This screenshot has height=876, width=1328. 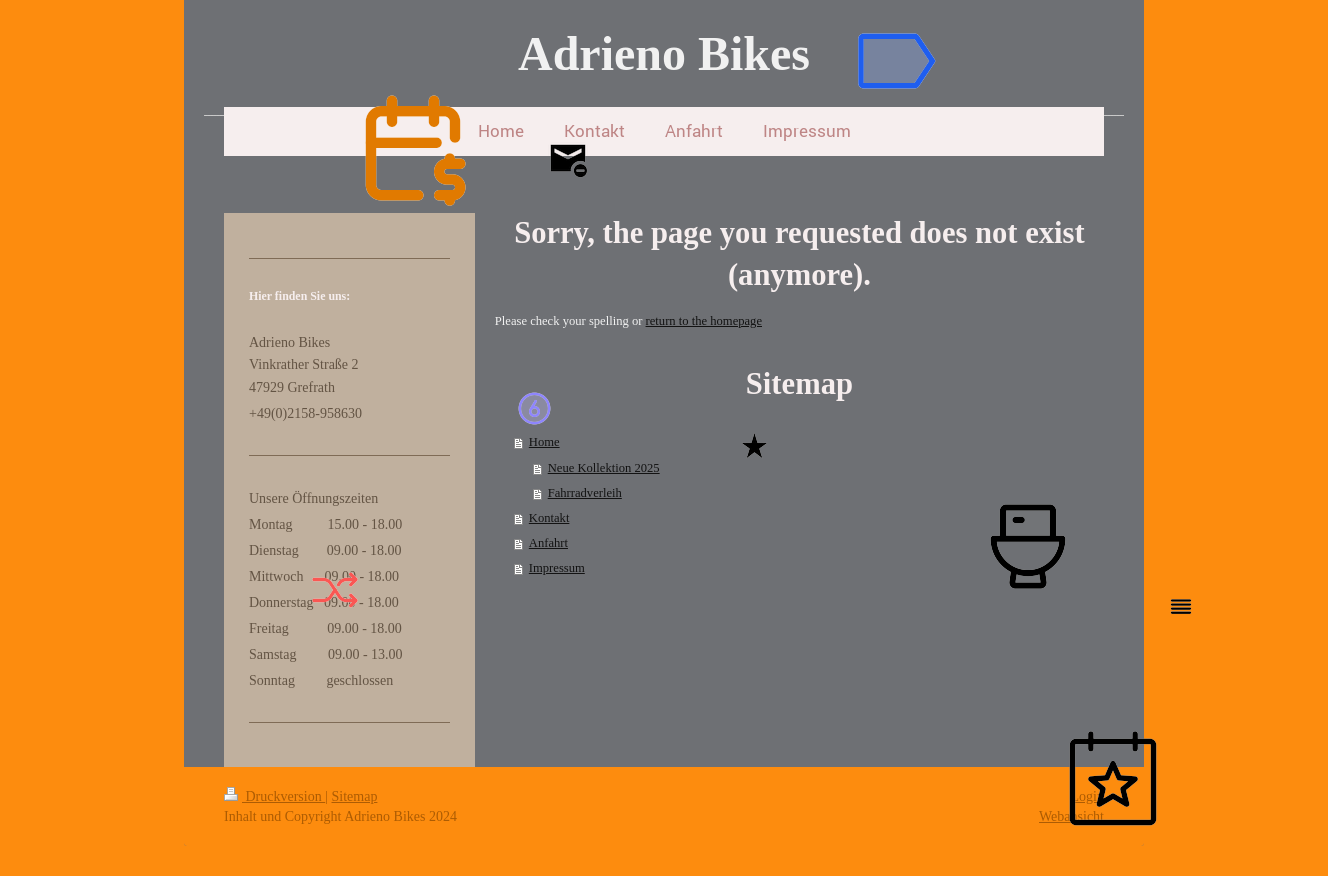 What do you see at coordinates (1113, 782) in the screenshot?
I see `view favorite or starred events` at bounding box center [1113, 782].